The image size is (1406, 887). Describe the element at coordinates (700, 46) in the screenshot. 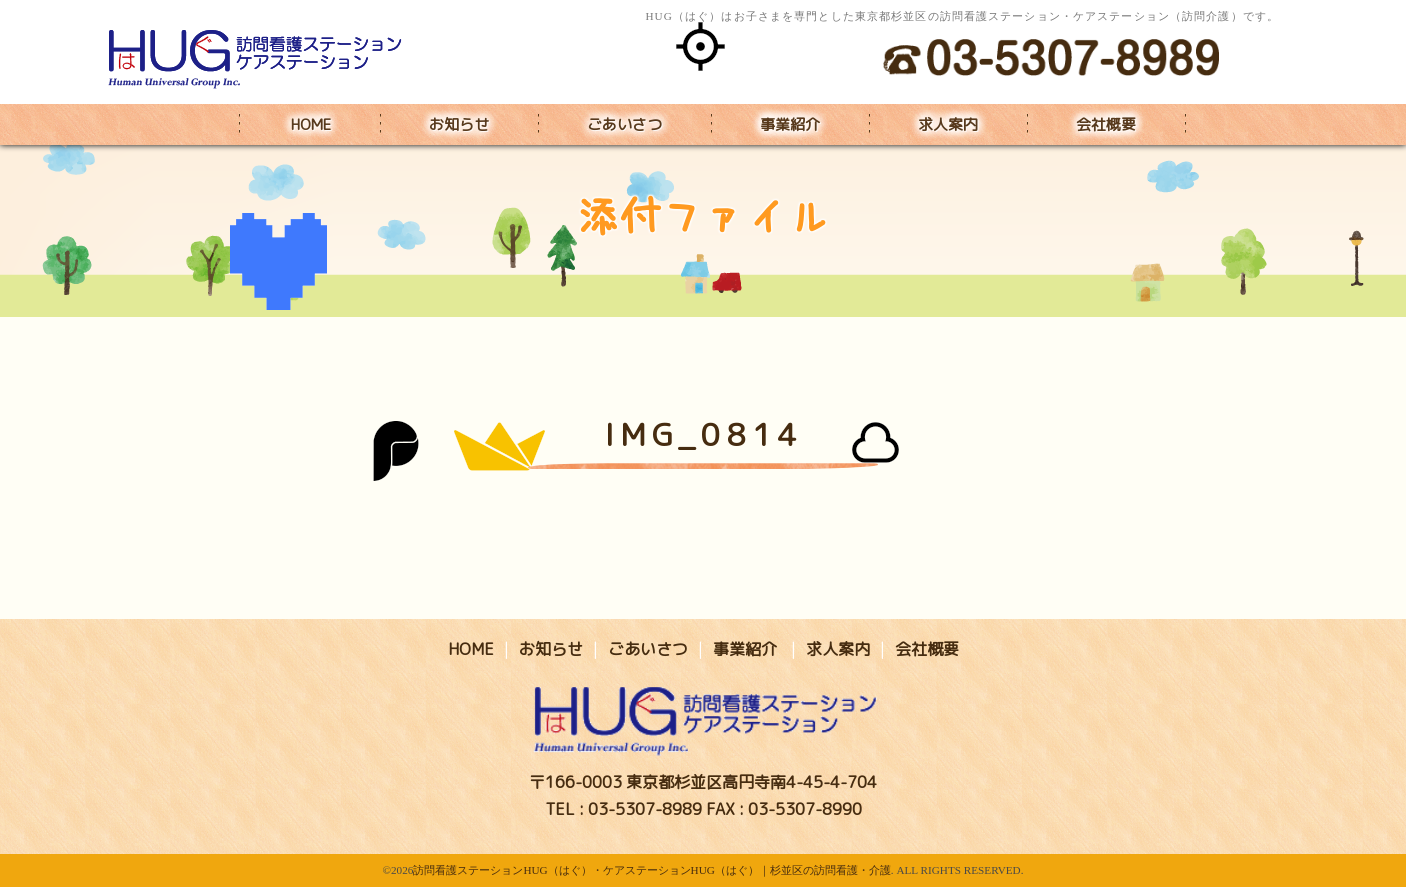

I see `focus on a specific area or element` at that location.